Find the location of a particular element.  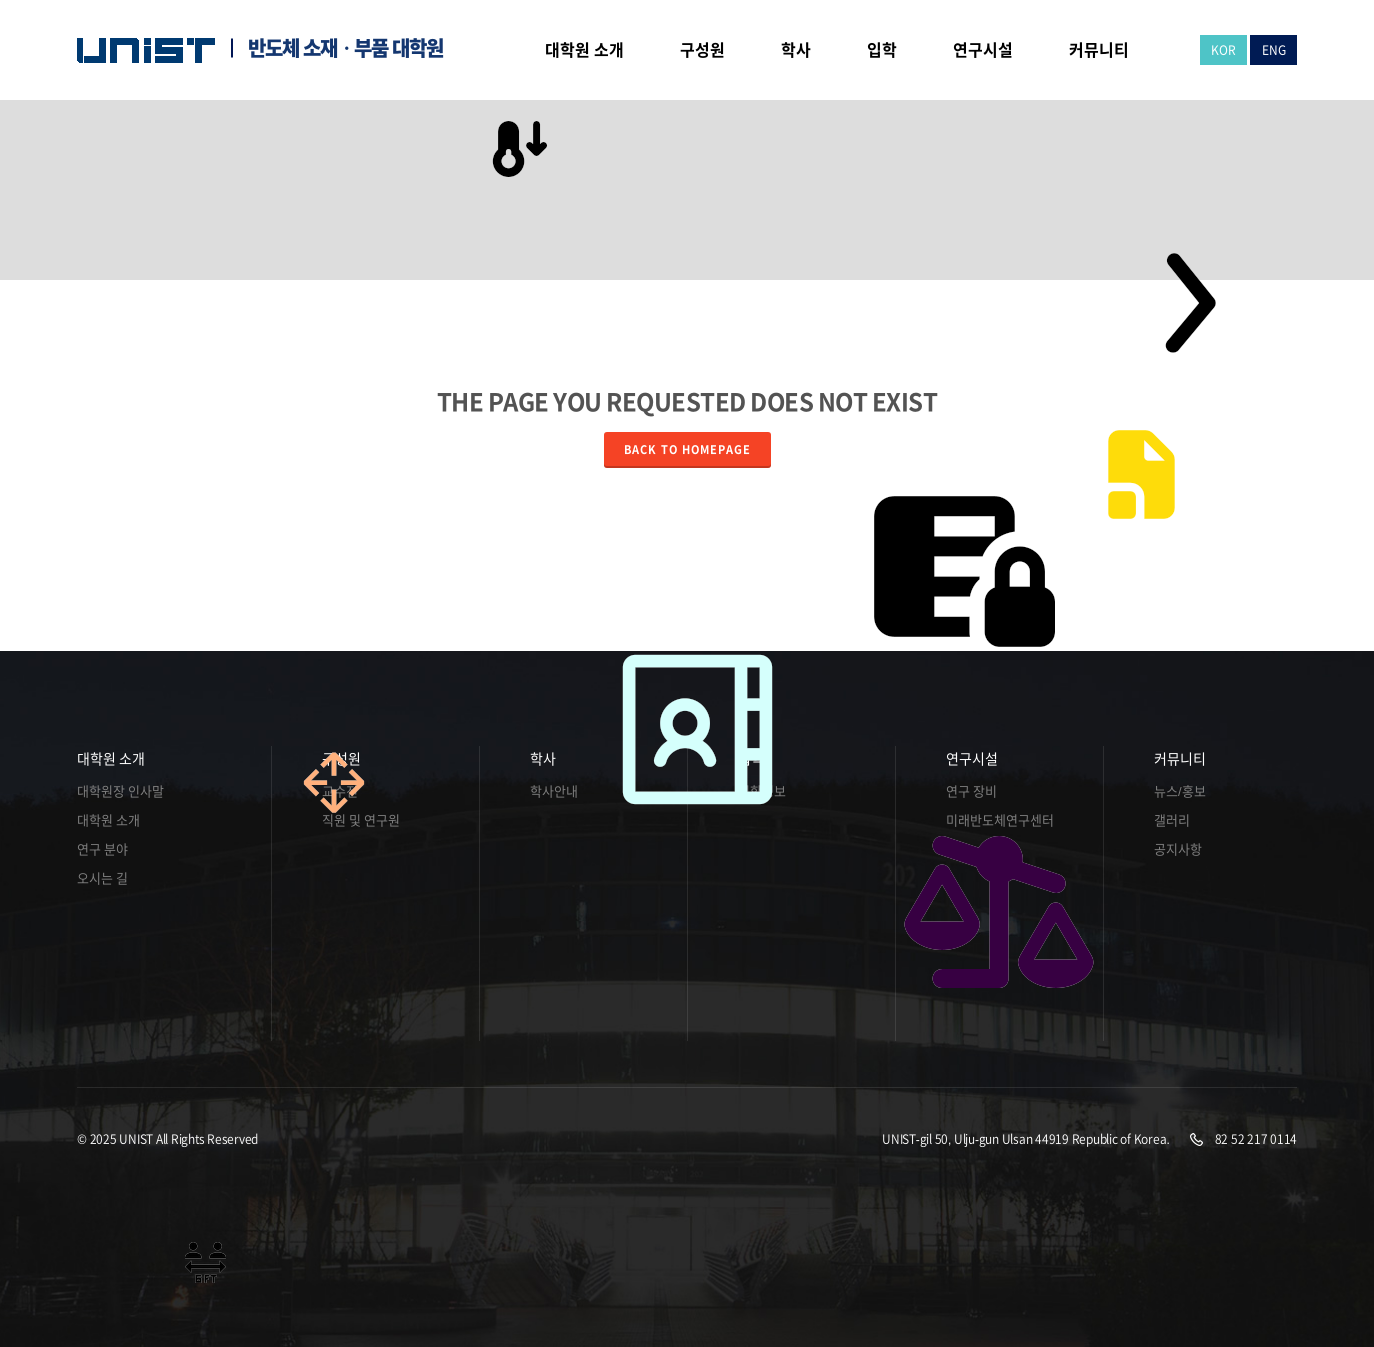

lock a specific row in a spreadsheet or table is located at coordinates (954, 566).